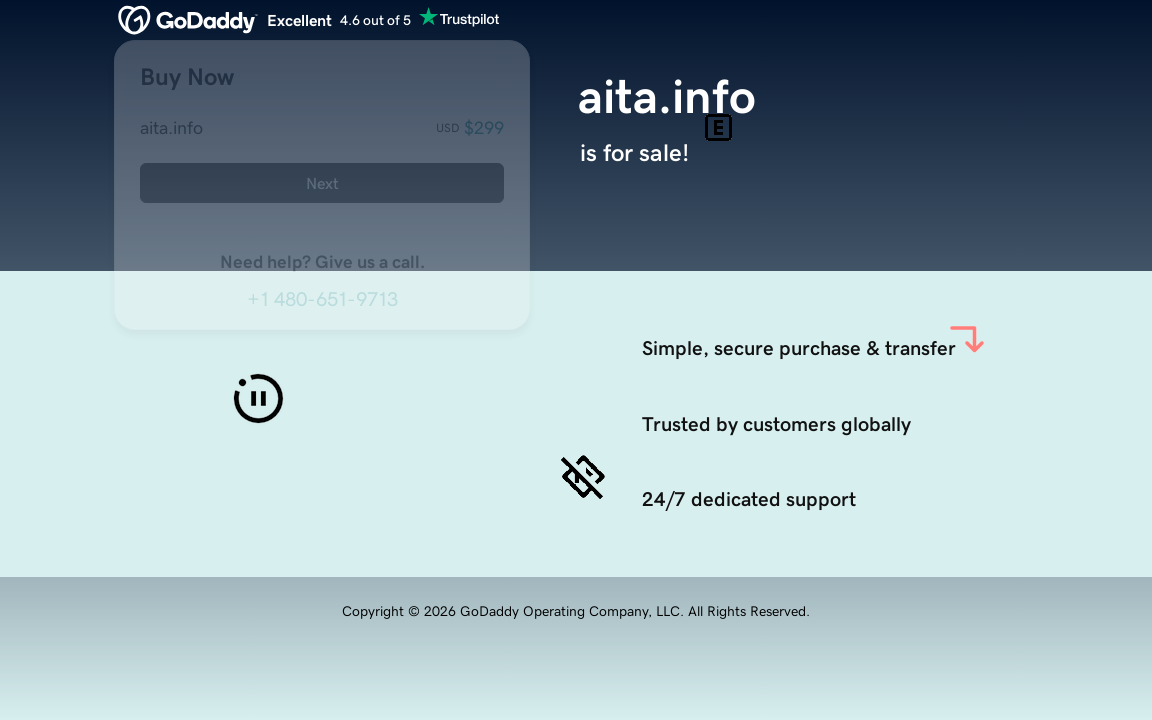  I want to click on pause motion photo playback, so click(258, 398).